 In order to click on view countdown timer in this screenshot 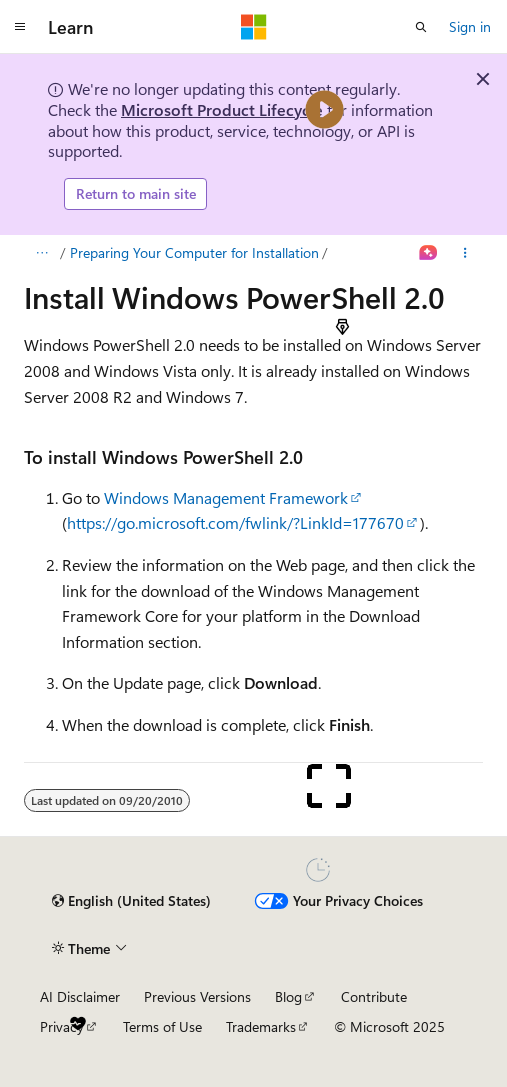, I will do `click(318, 870)`.